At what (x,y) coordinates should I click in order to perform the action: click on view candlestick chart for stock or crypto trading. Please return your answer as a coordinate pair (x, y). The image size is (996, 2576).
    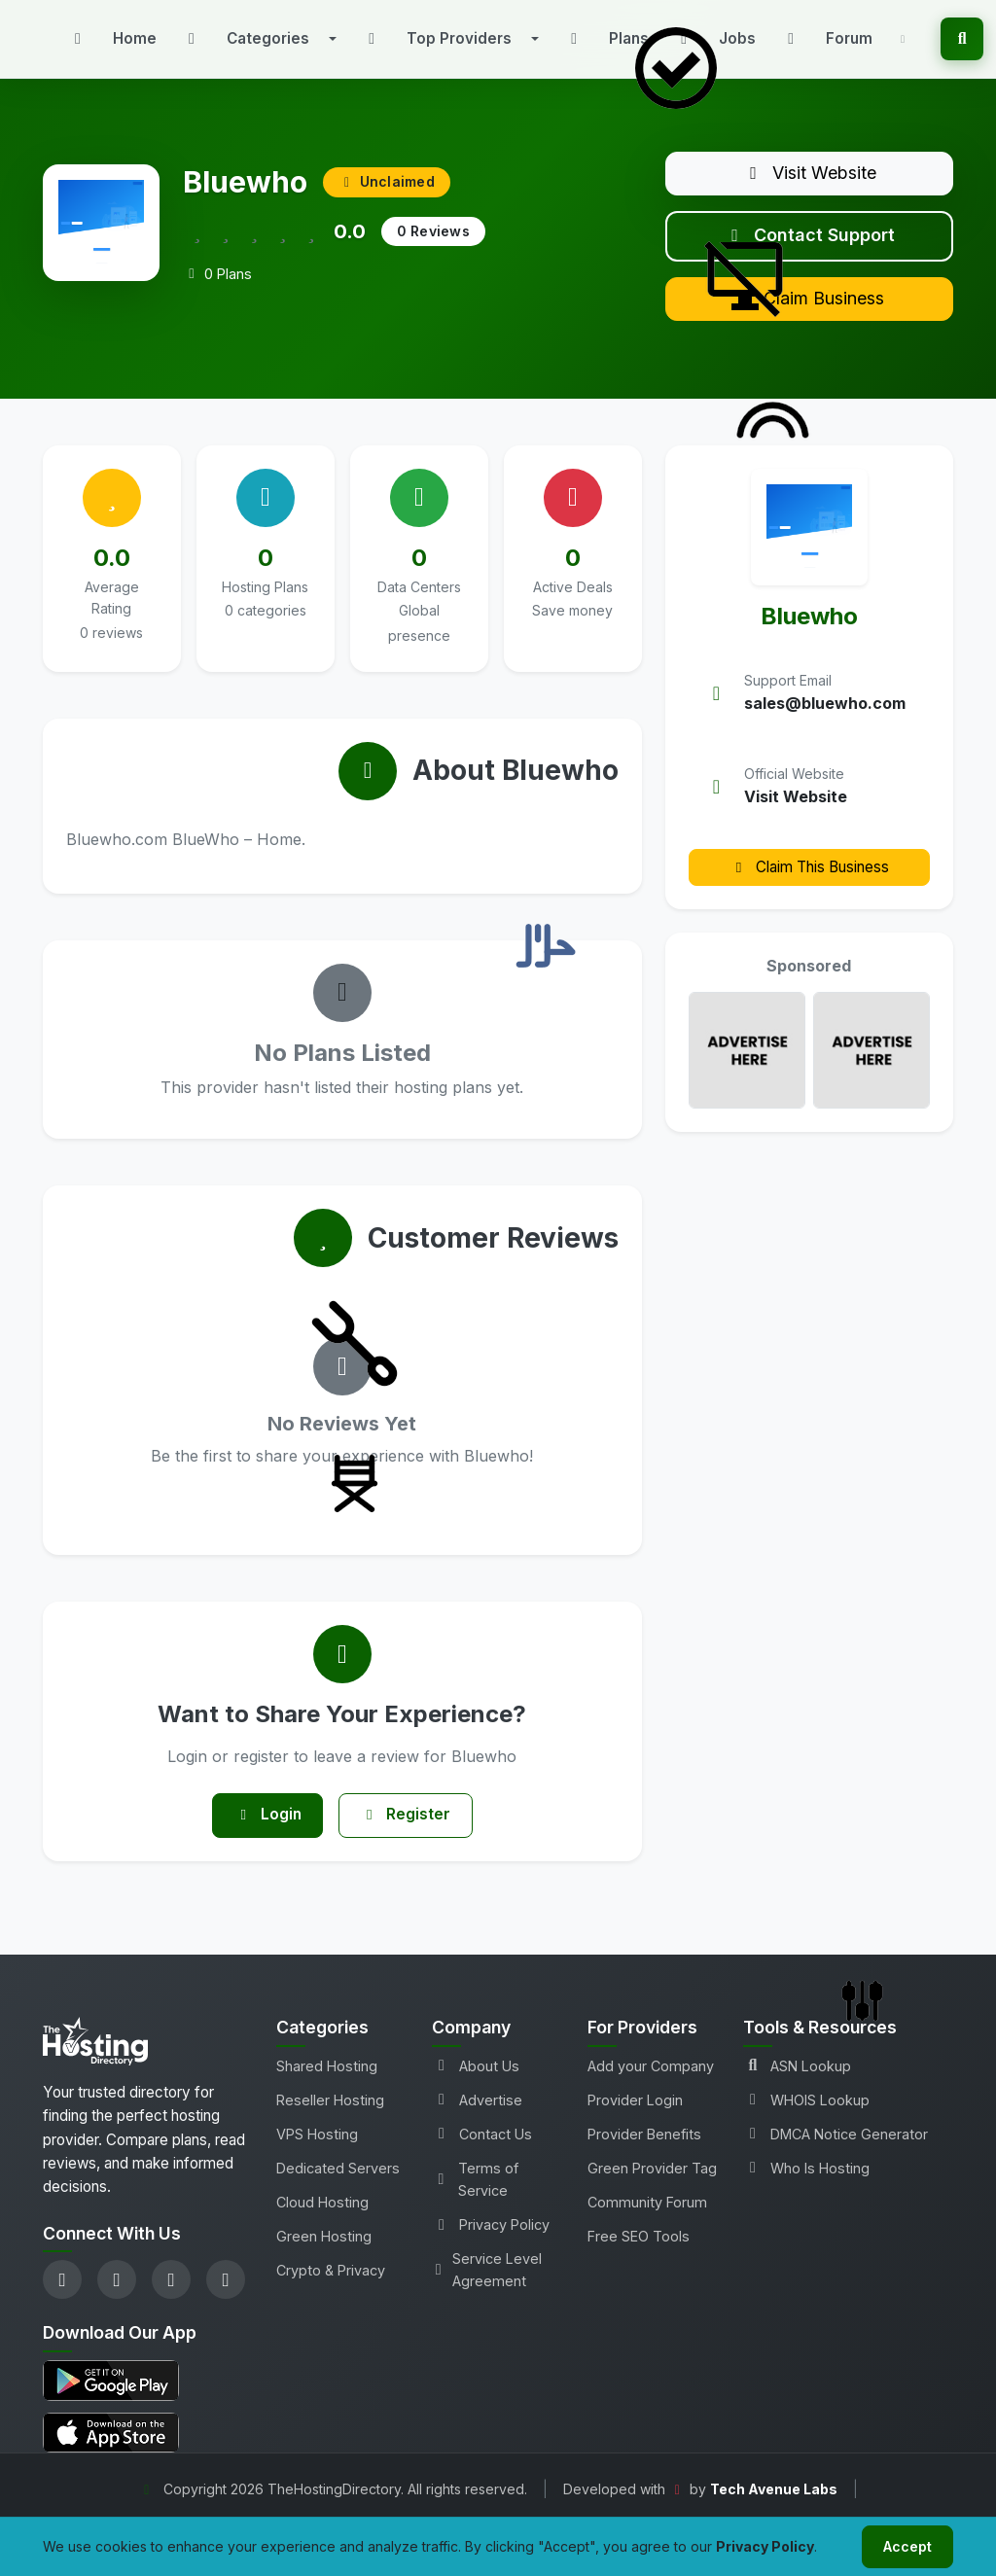
    Looking at the image, I should click on (862, 2000).